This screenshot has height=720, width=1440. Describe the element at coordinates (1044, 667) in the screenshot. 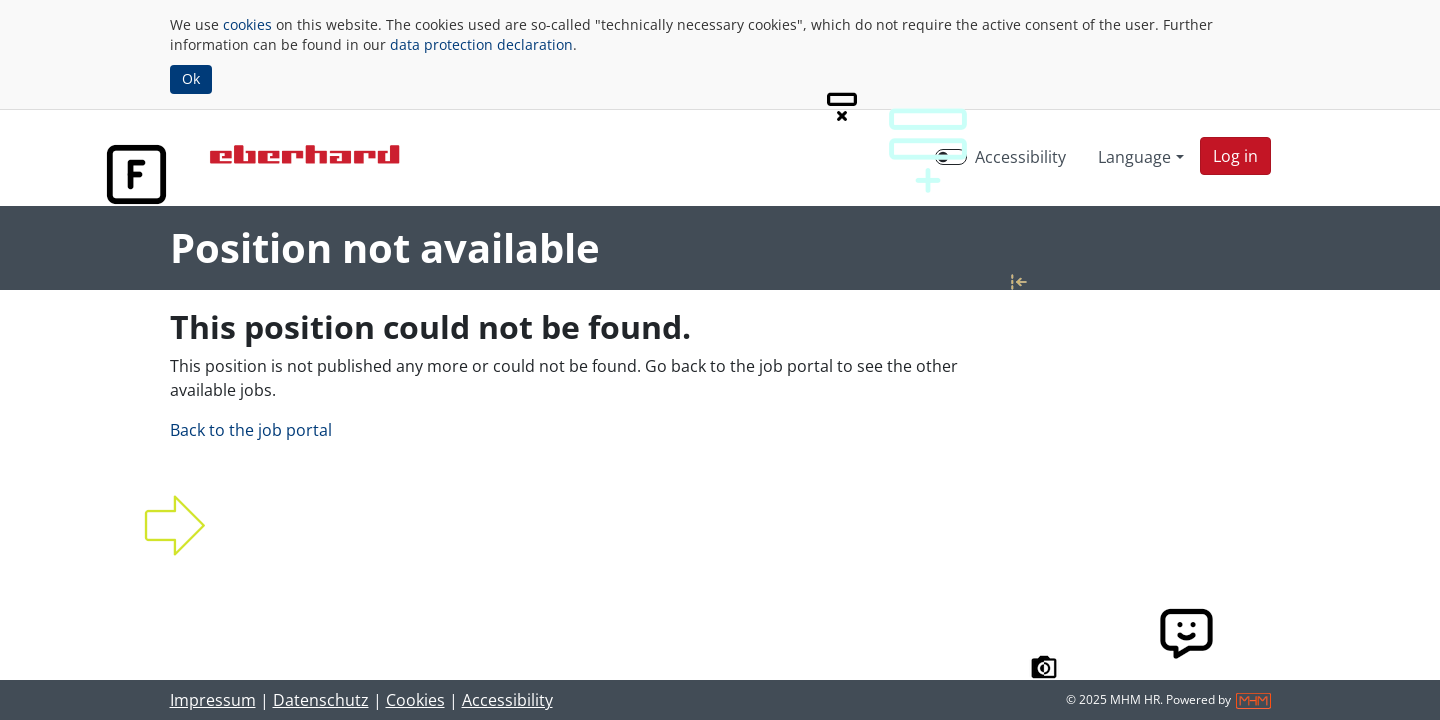

I see `apply black and white filter to photos` at that location.